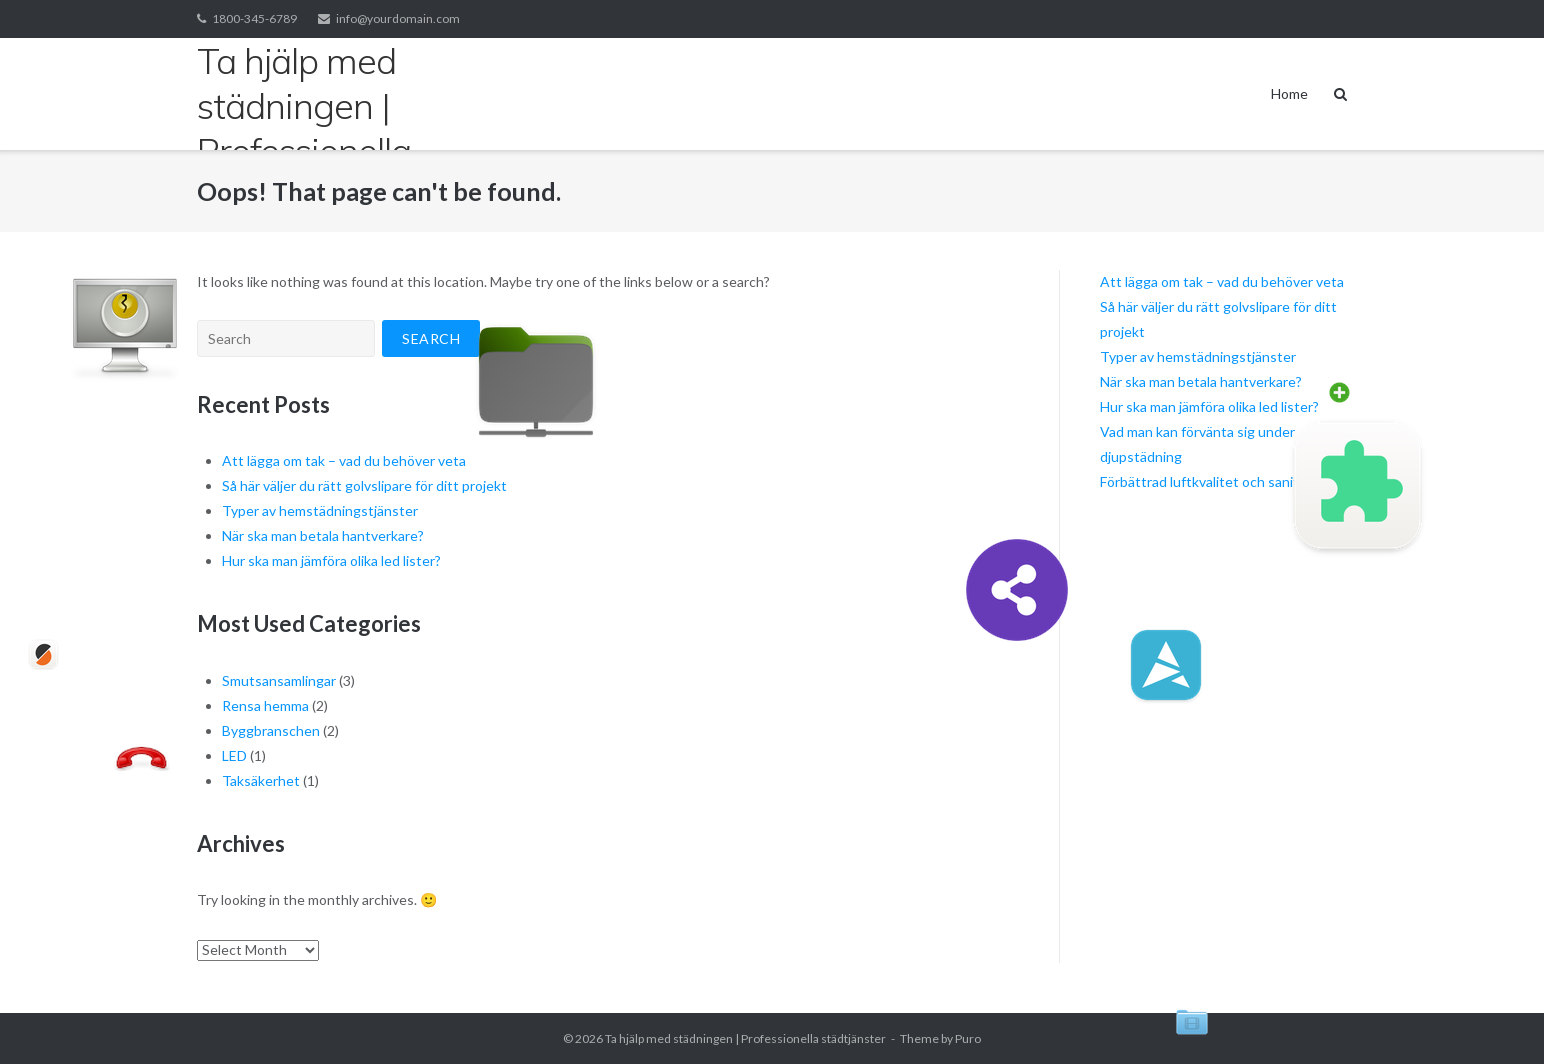  I want to click on open your videos folder, so click(1192, 1022).